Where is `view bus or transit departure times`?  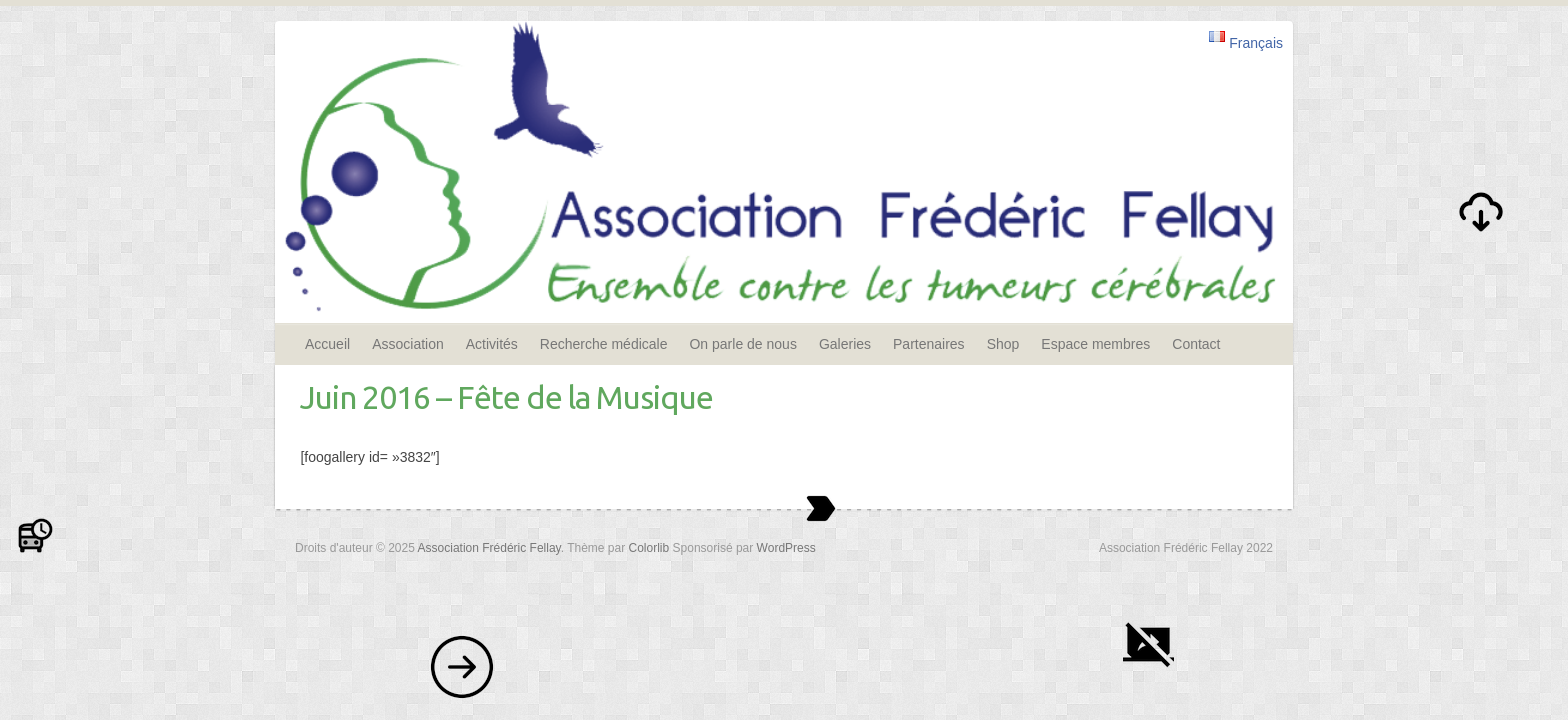 view bus or transit departure times is located at coordinates (35, 535).